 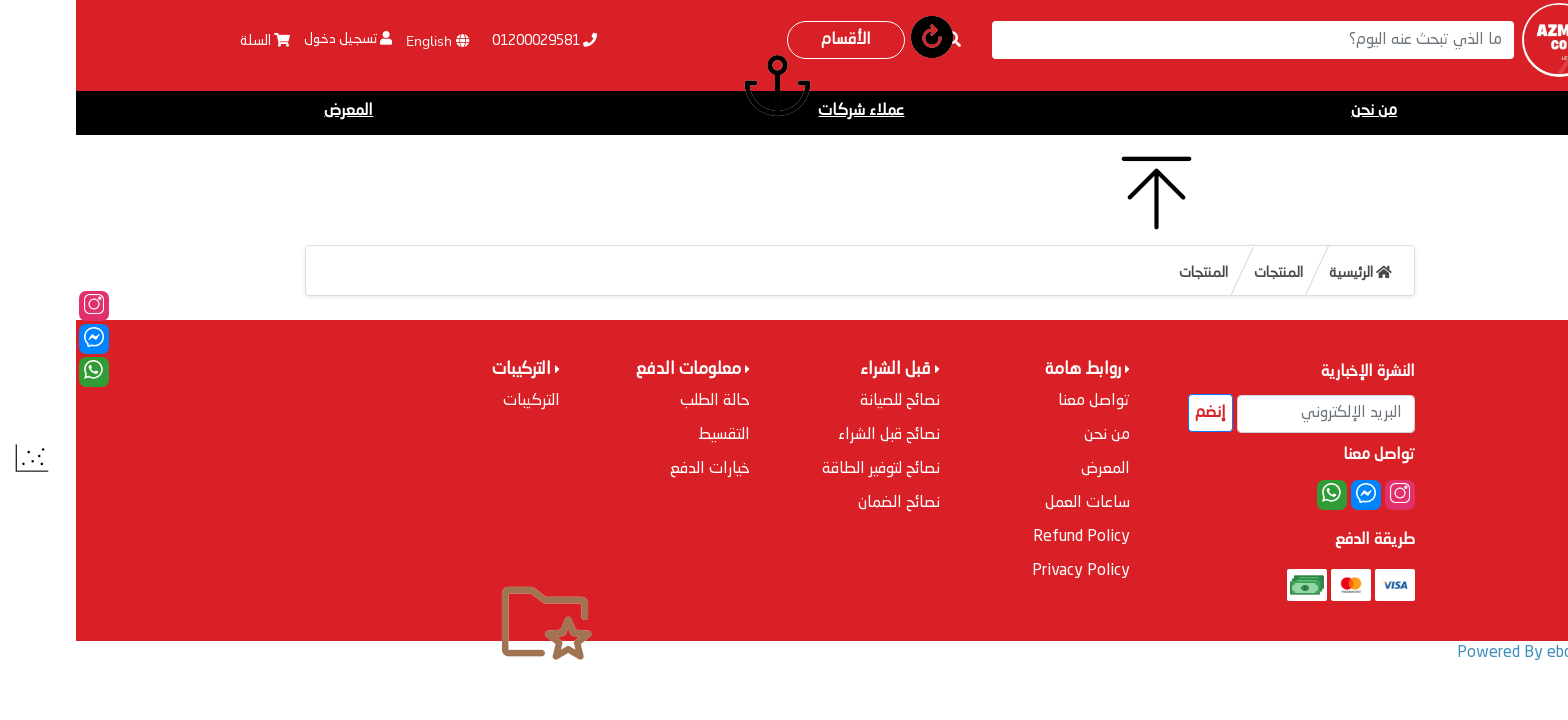 What do you see at coordinates (32, 458) in the screenshot?
I see `view scatter plot data` at bounding box center [32, 458].